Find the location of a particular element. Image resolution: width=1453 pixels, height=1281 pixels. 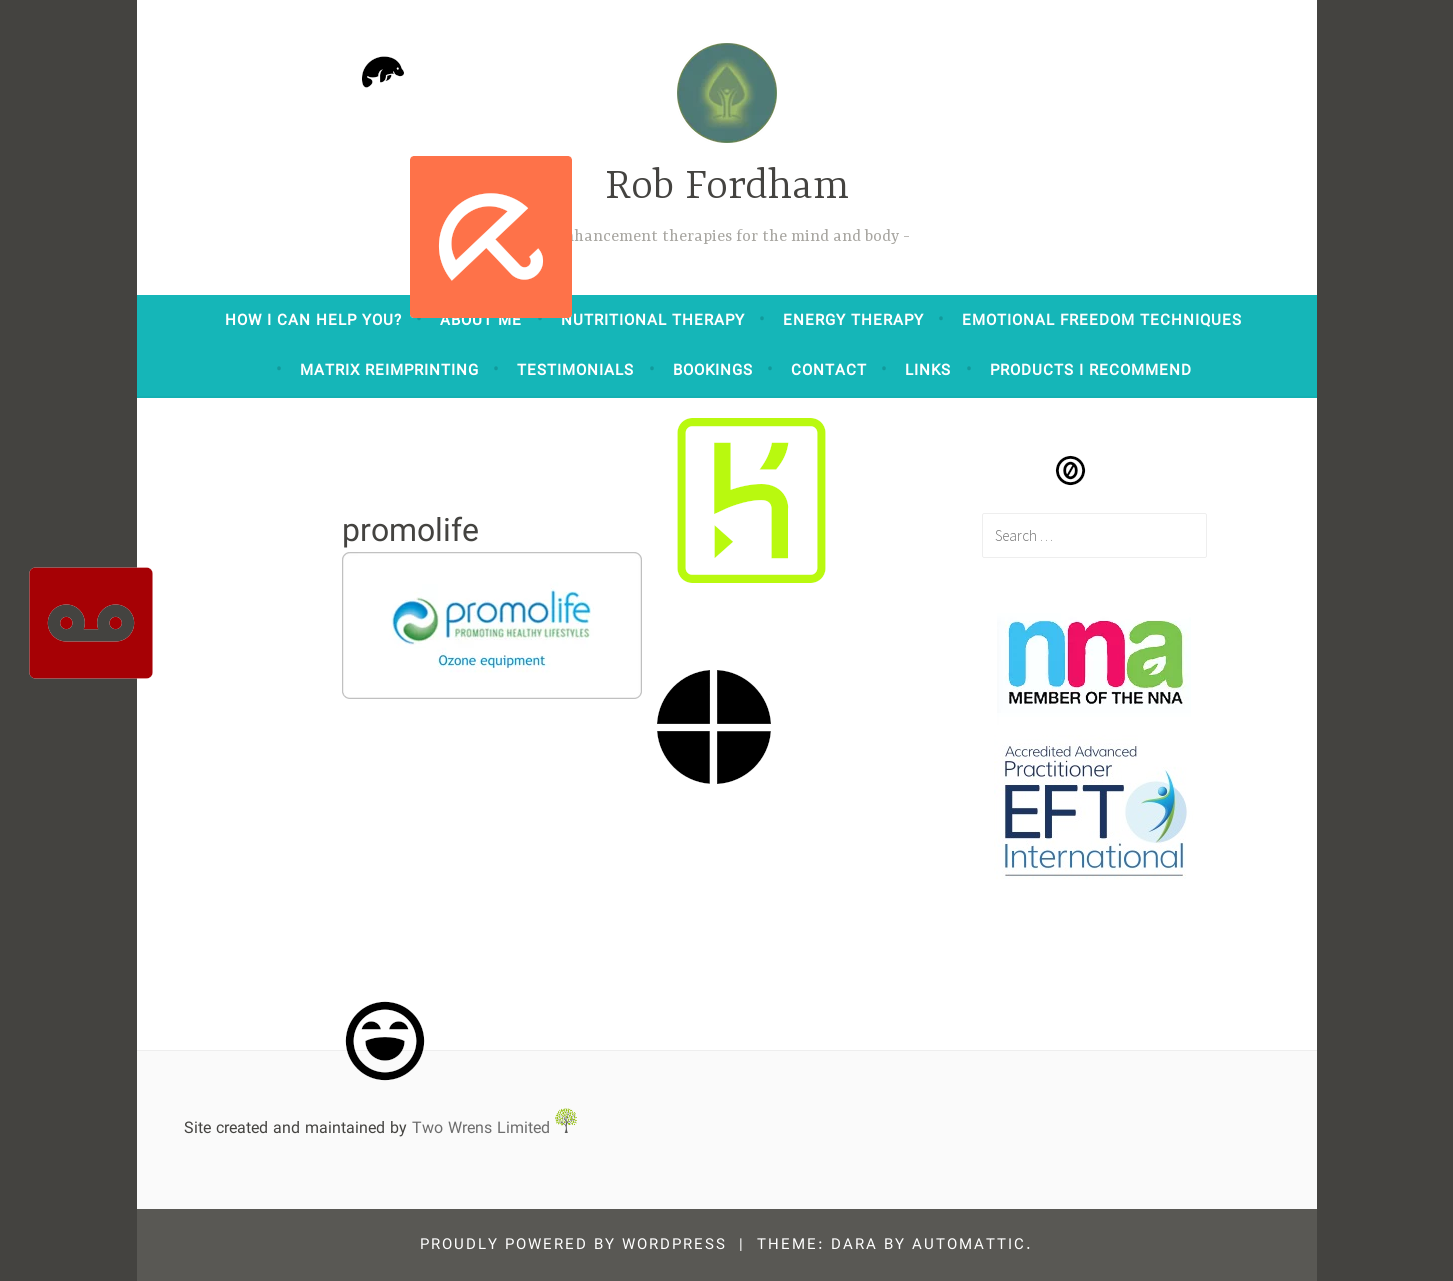

indicates content is in the public domain (CC0 license) is located at coordinates (1070, 470).